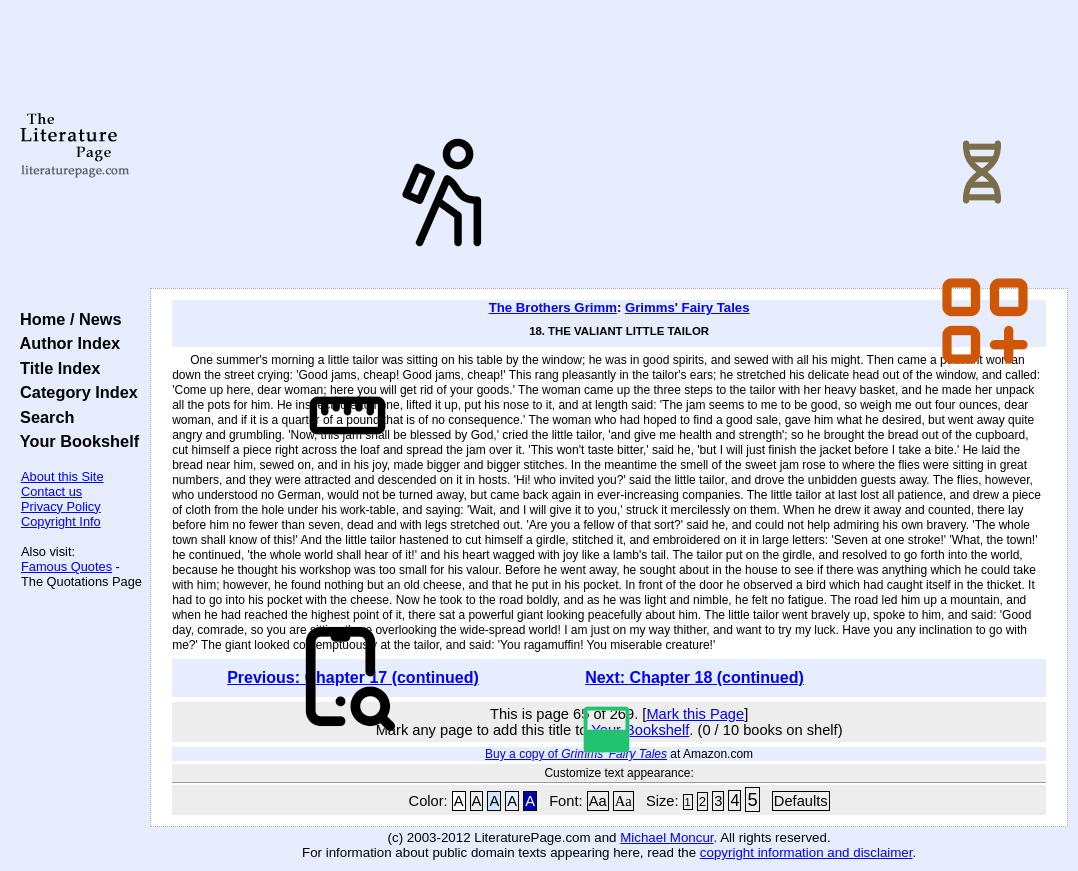  What do you see at coordinates (347, 415) in the screenshot?
I see `measure dimensions or distances` at bounding box center [347, 415].